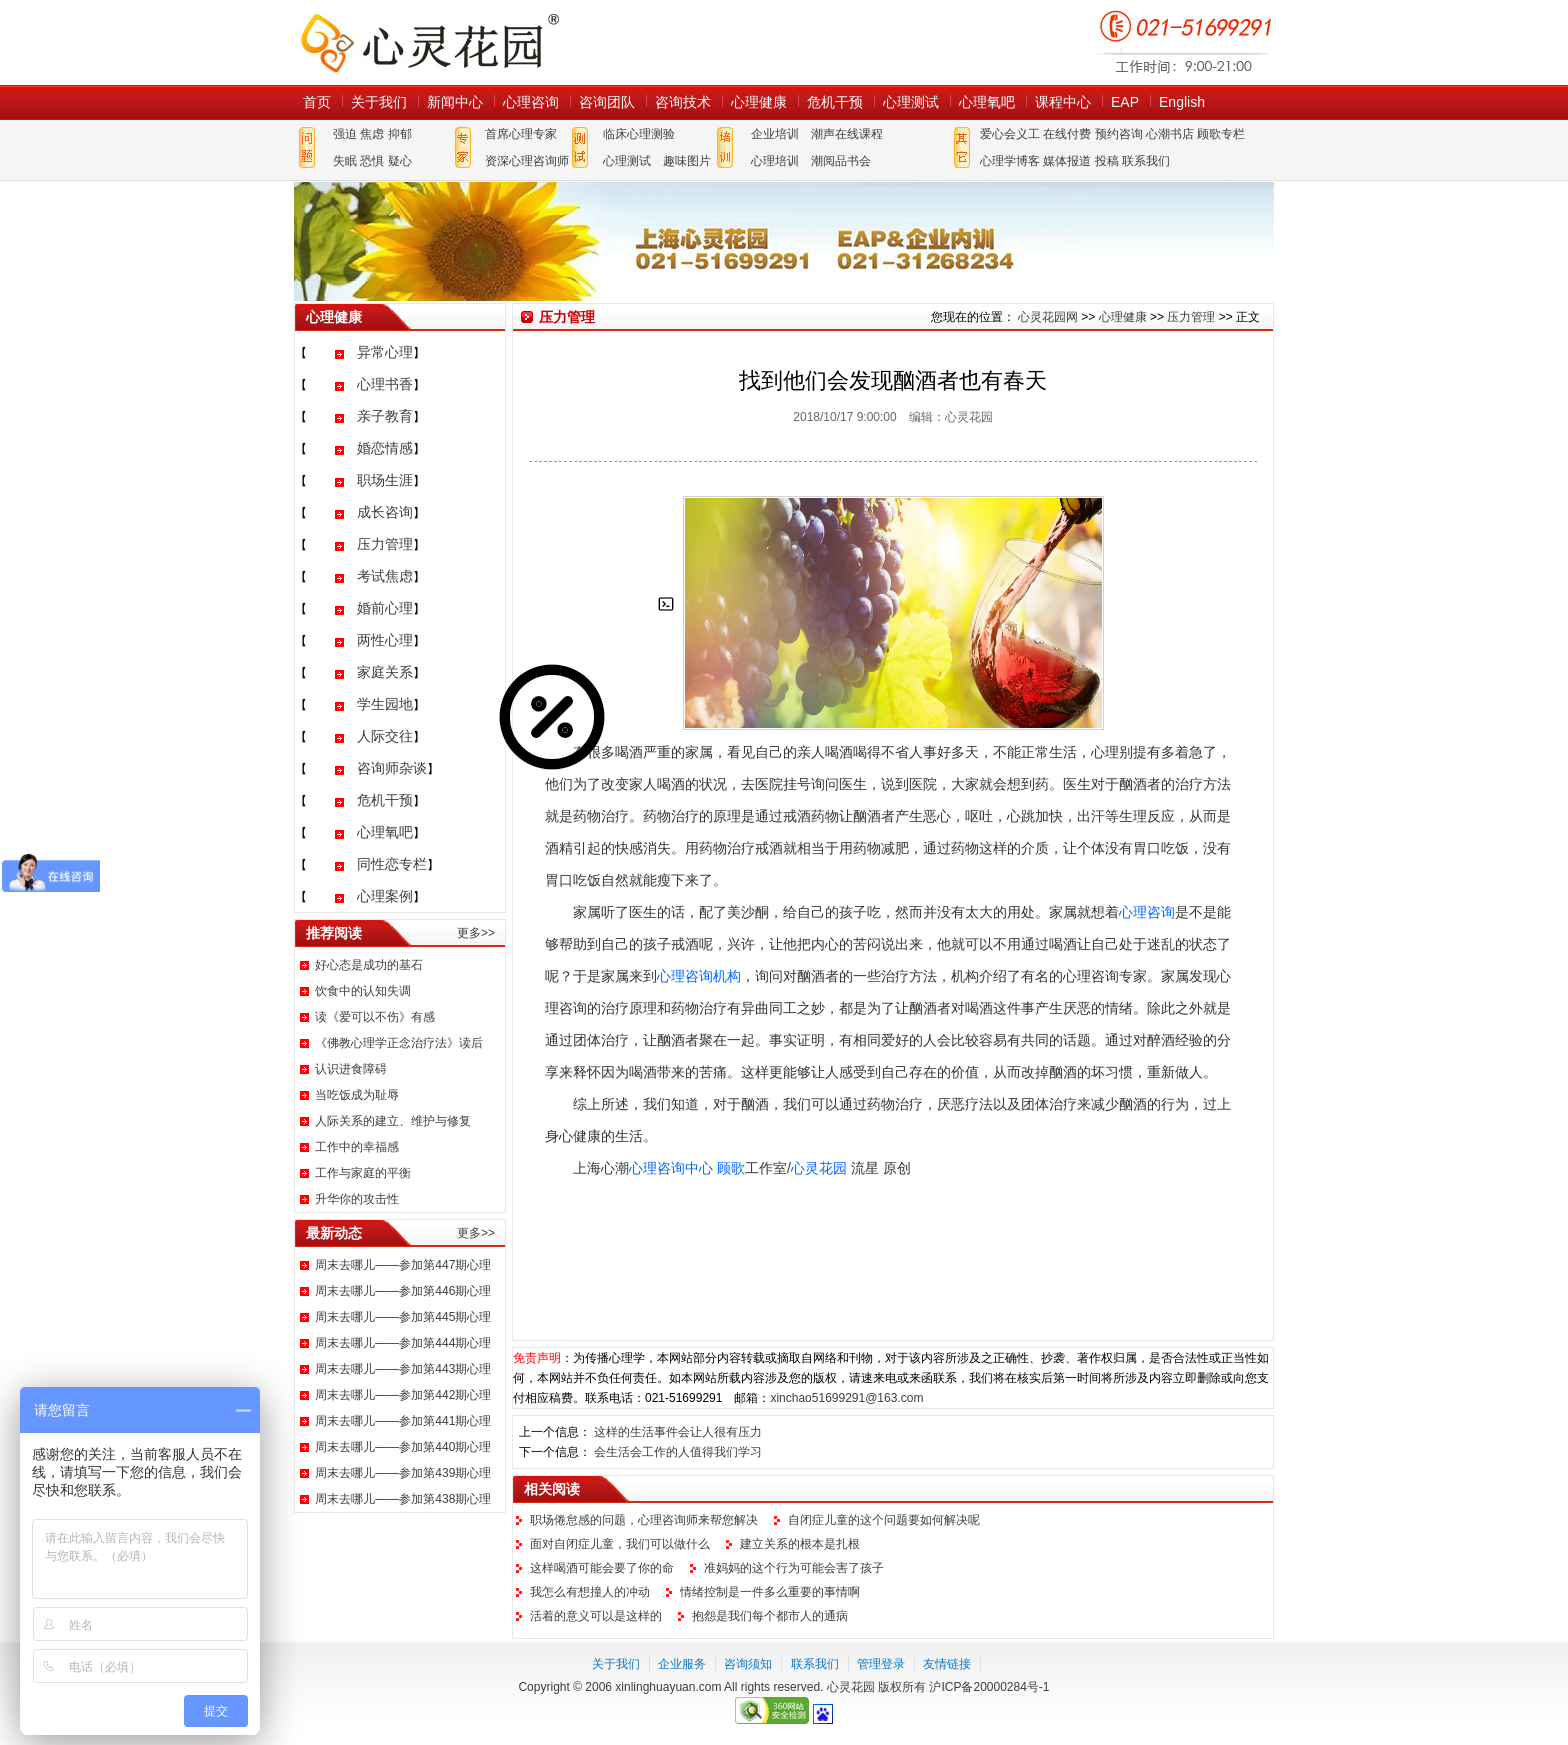  I want to click on open command line terminal, so click(666, 604).